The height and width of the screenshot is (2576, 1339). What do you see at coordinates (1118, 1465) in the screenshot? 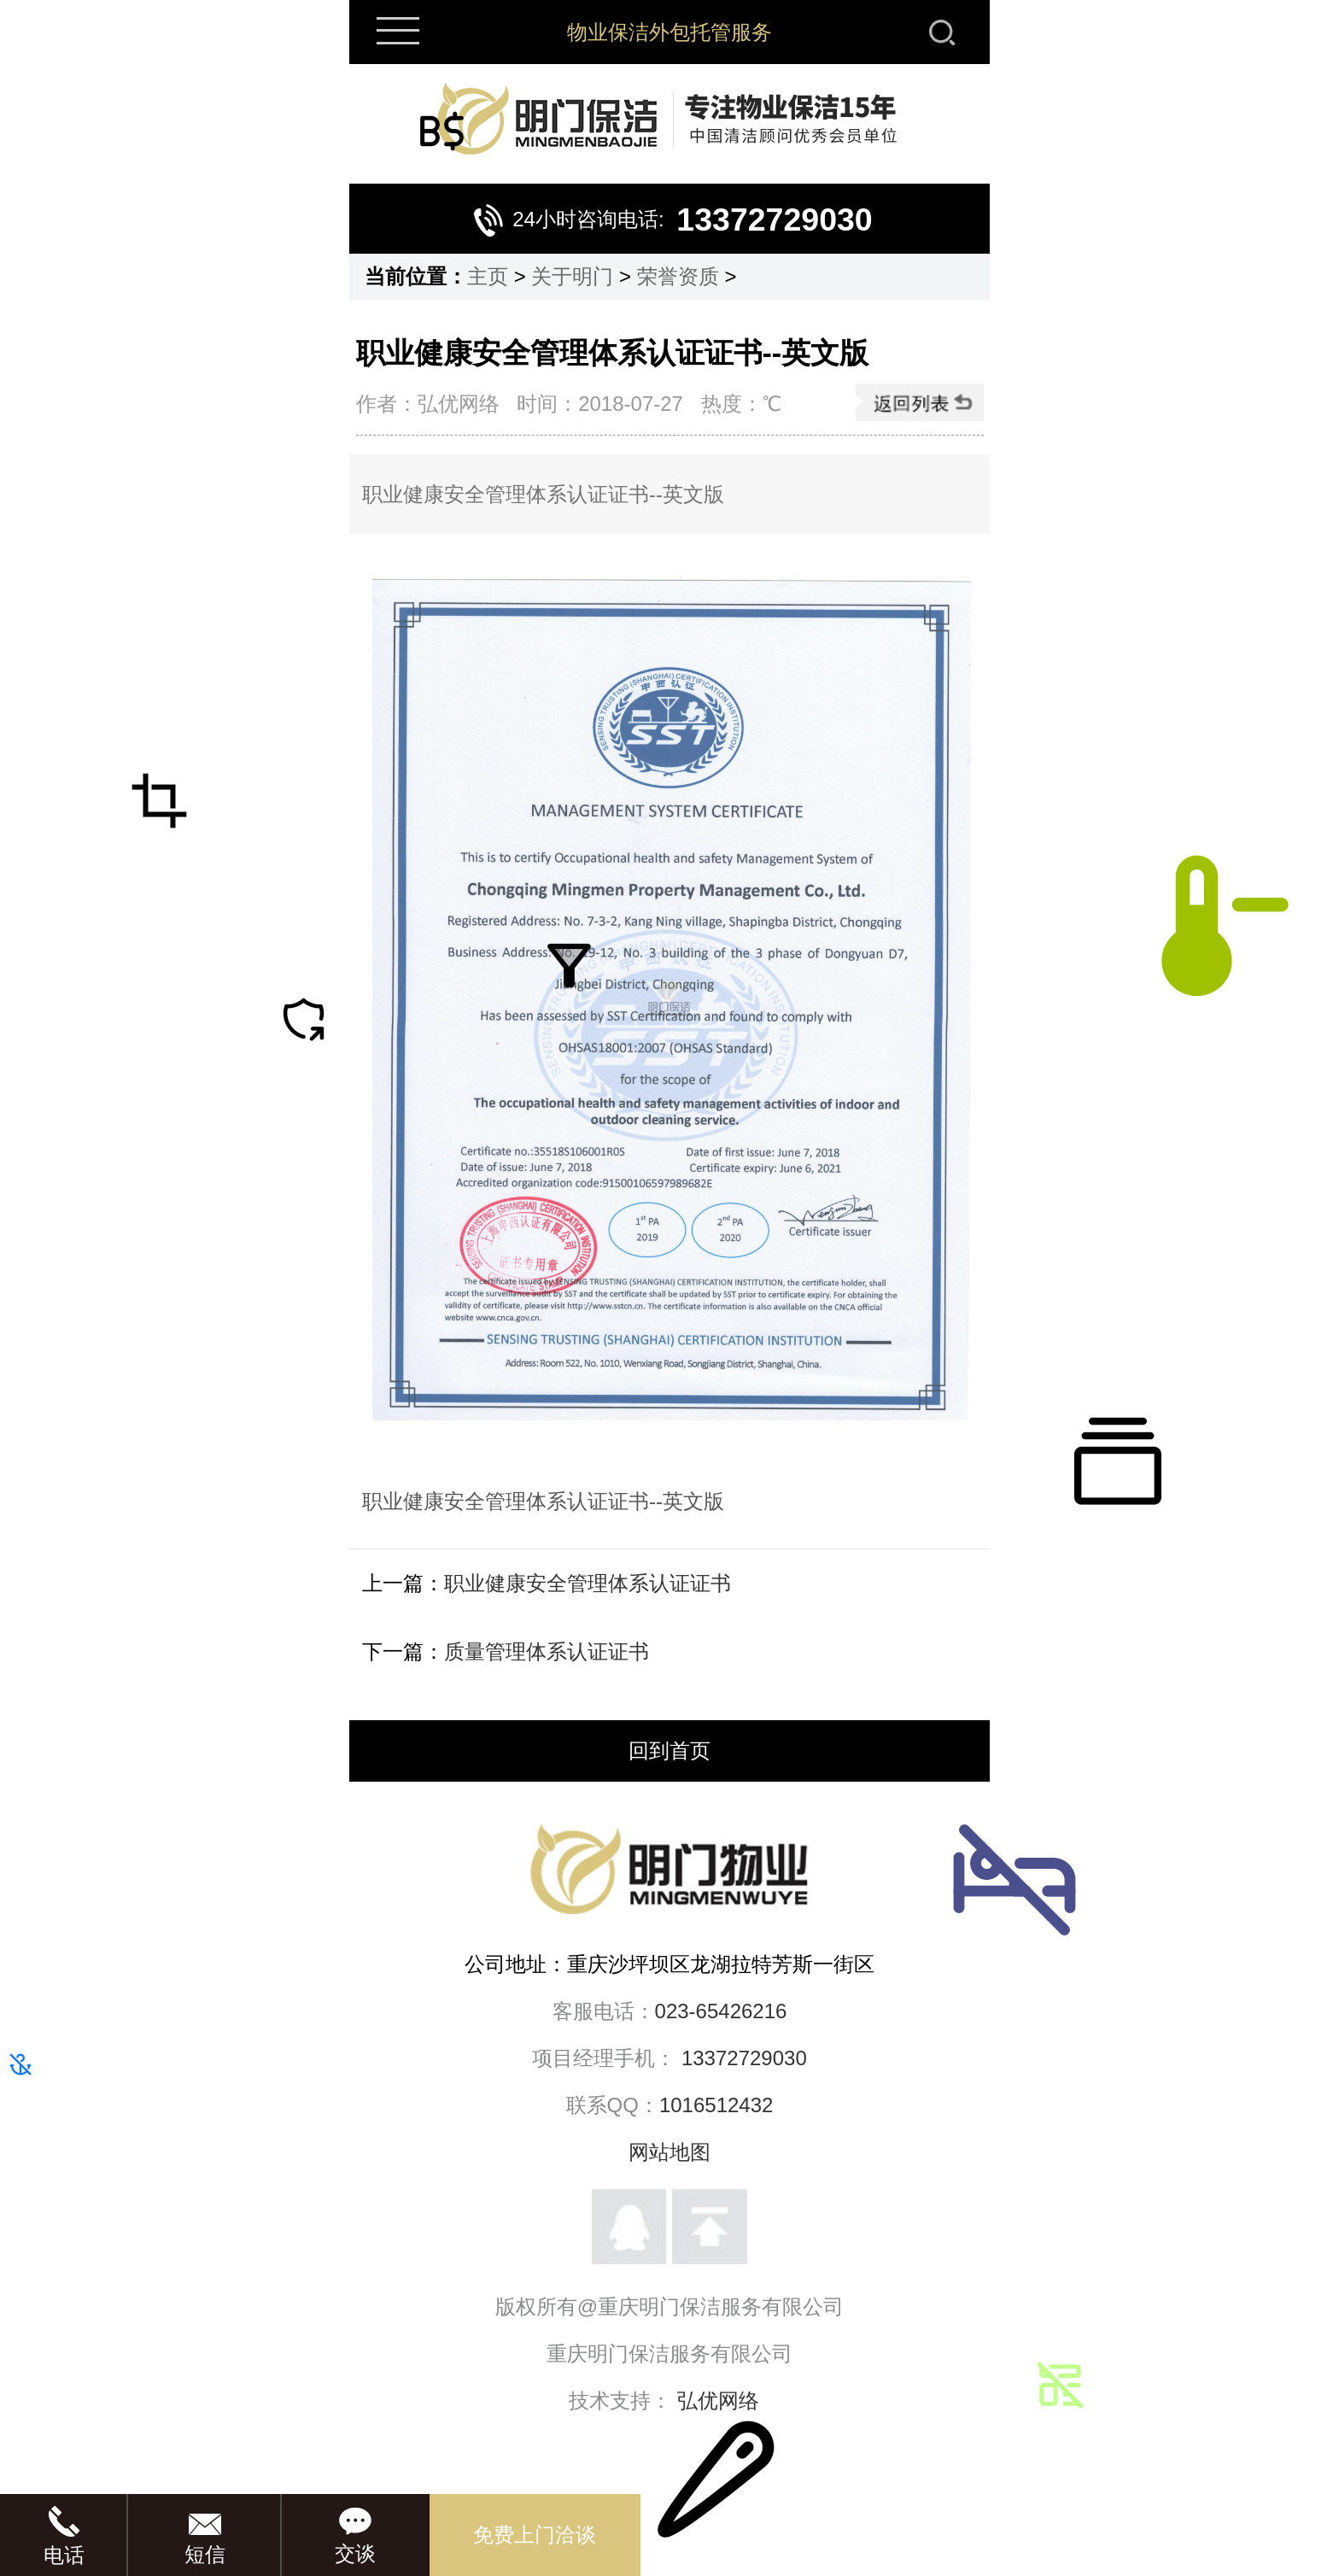
I see `view stacked cards or layers` at bounding box center [1118, 1465].